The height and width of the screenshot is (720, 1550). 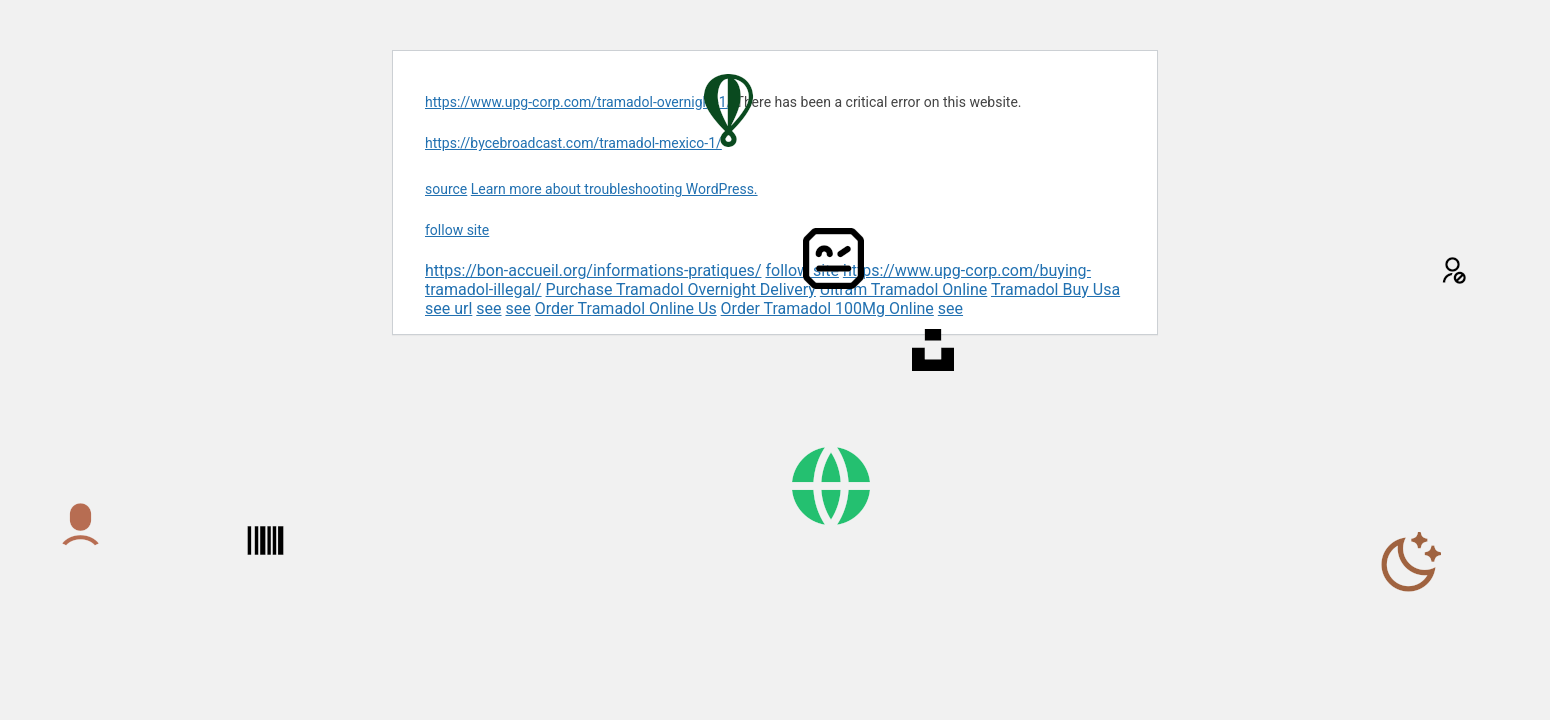 What do you see at coordinates (831, 486) in the screenshot?
I see `access global or international settings` at bounding box center [831, 486].